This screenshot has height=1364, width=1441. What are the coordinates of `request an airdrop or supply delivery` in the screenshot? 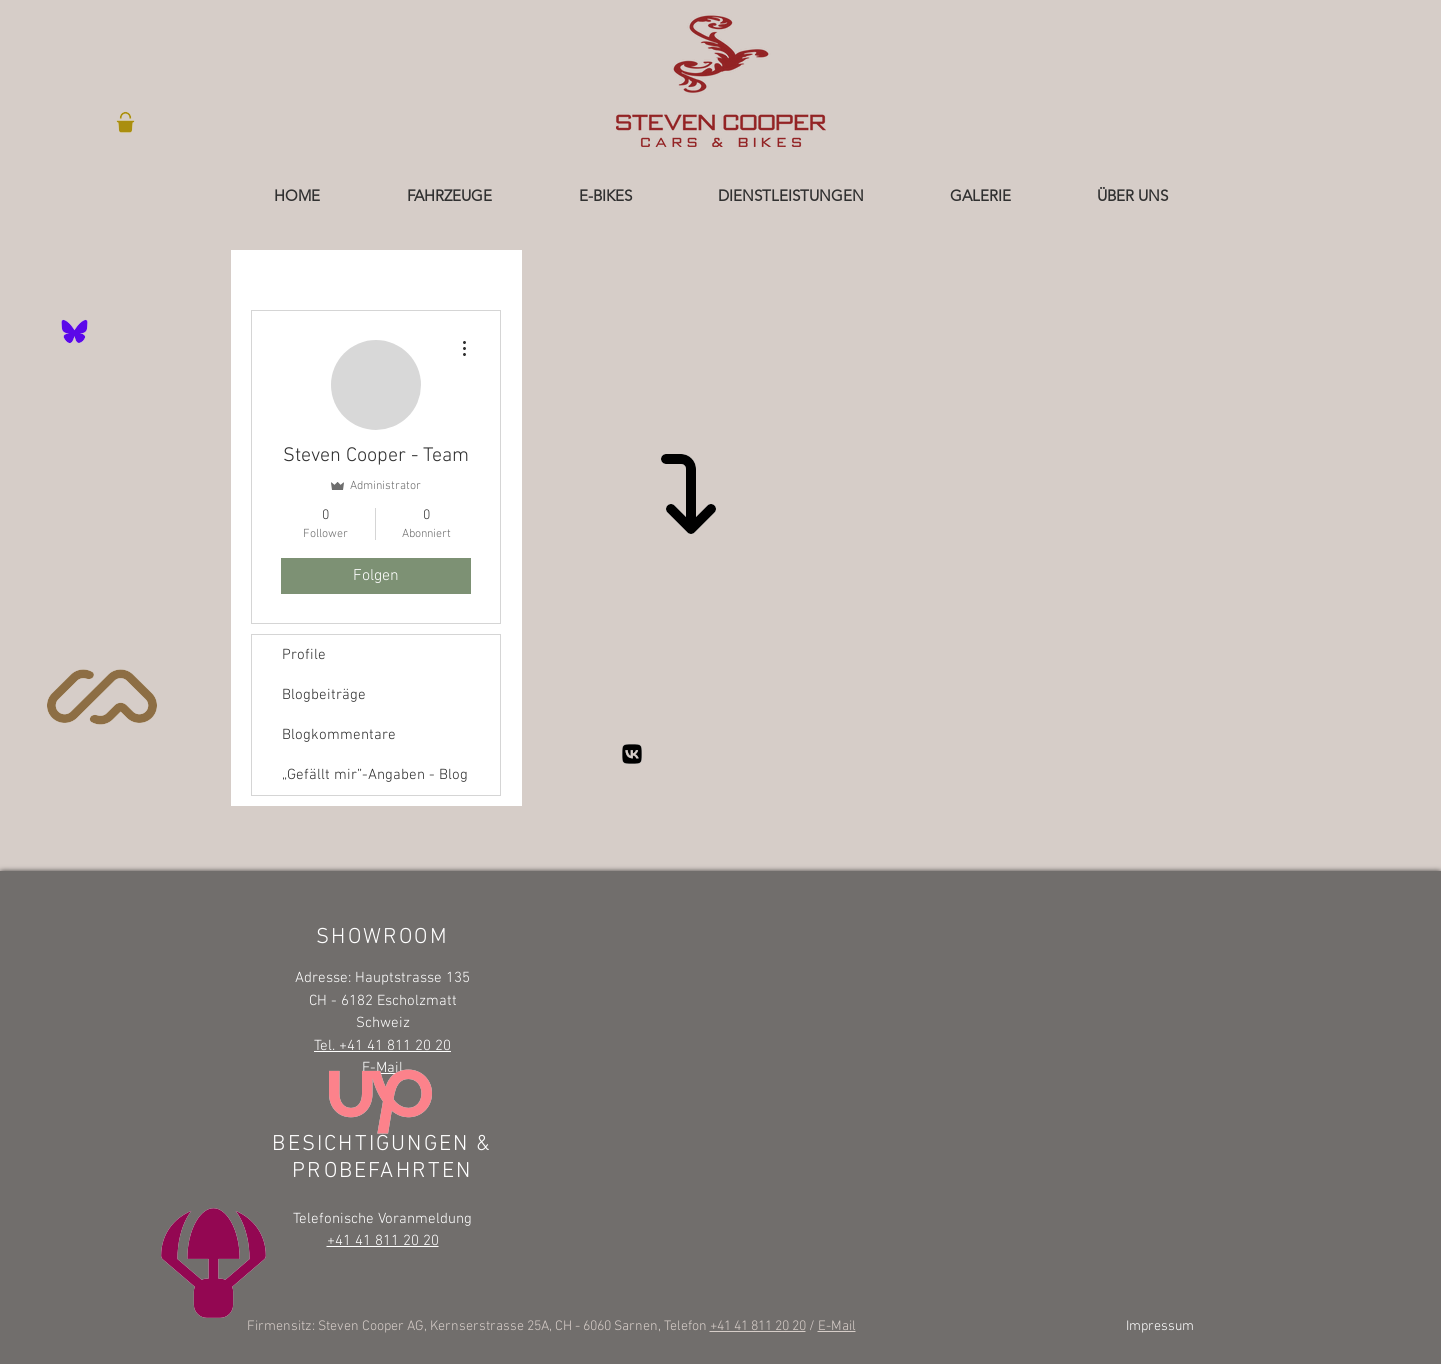 It's located at (213, 1265).